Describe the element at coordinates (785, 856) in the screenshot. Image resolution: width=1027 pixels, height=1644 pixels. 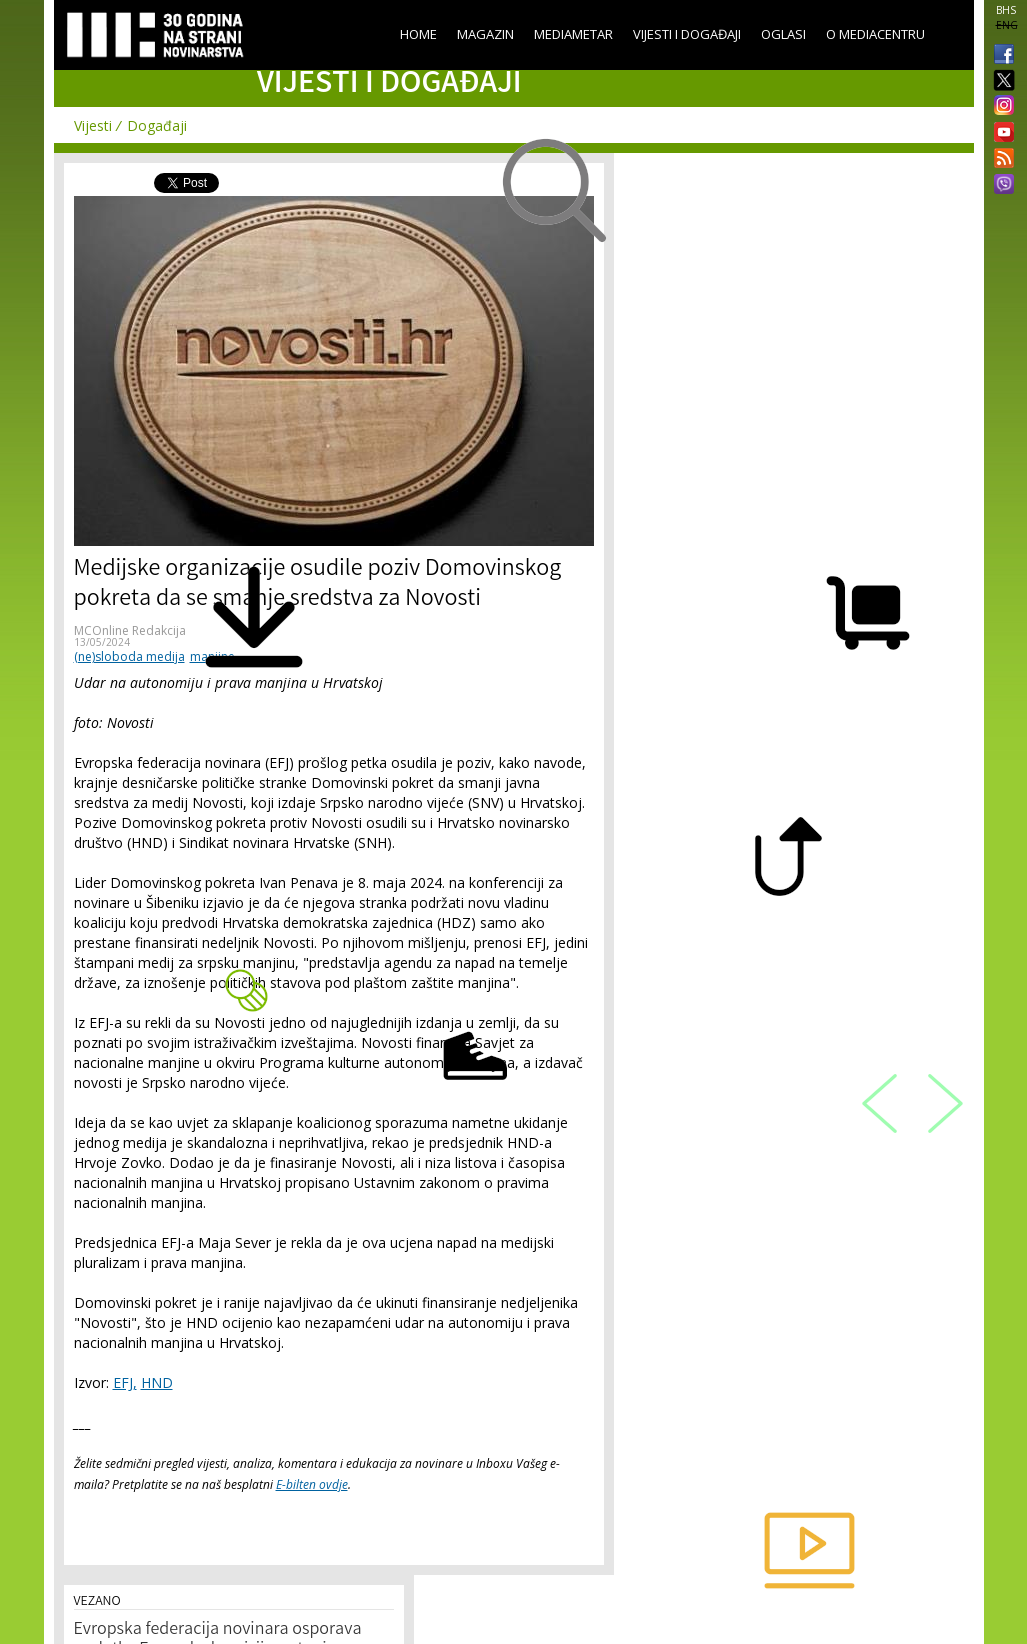
I see `redo or repeat last action` at that location.